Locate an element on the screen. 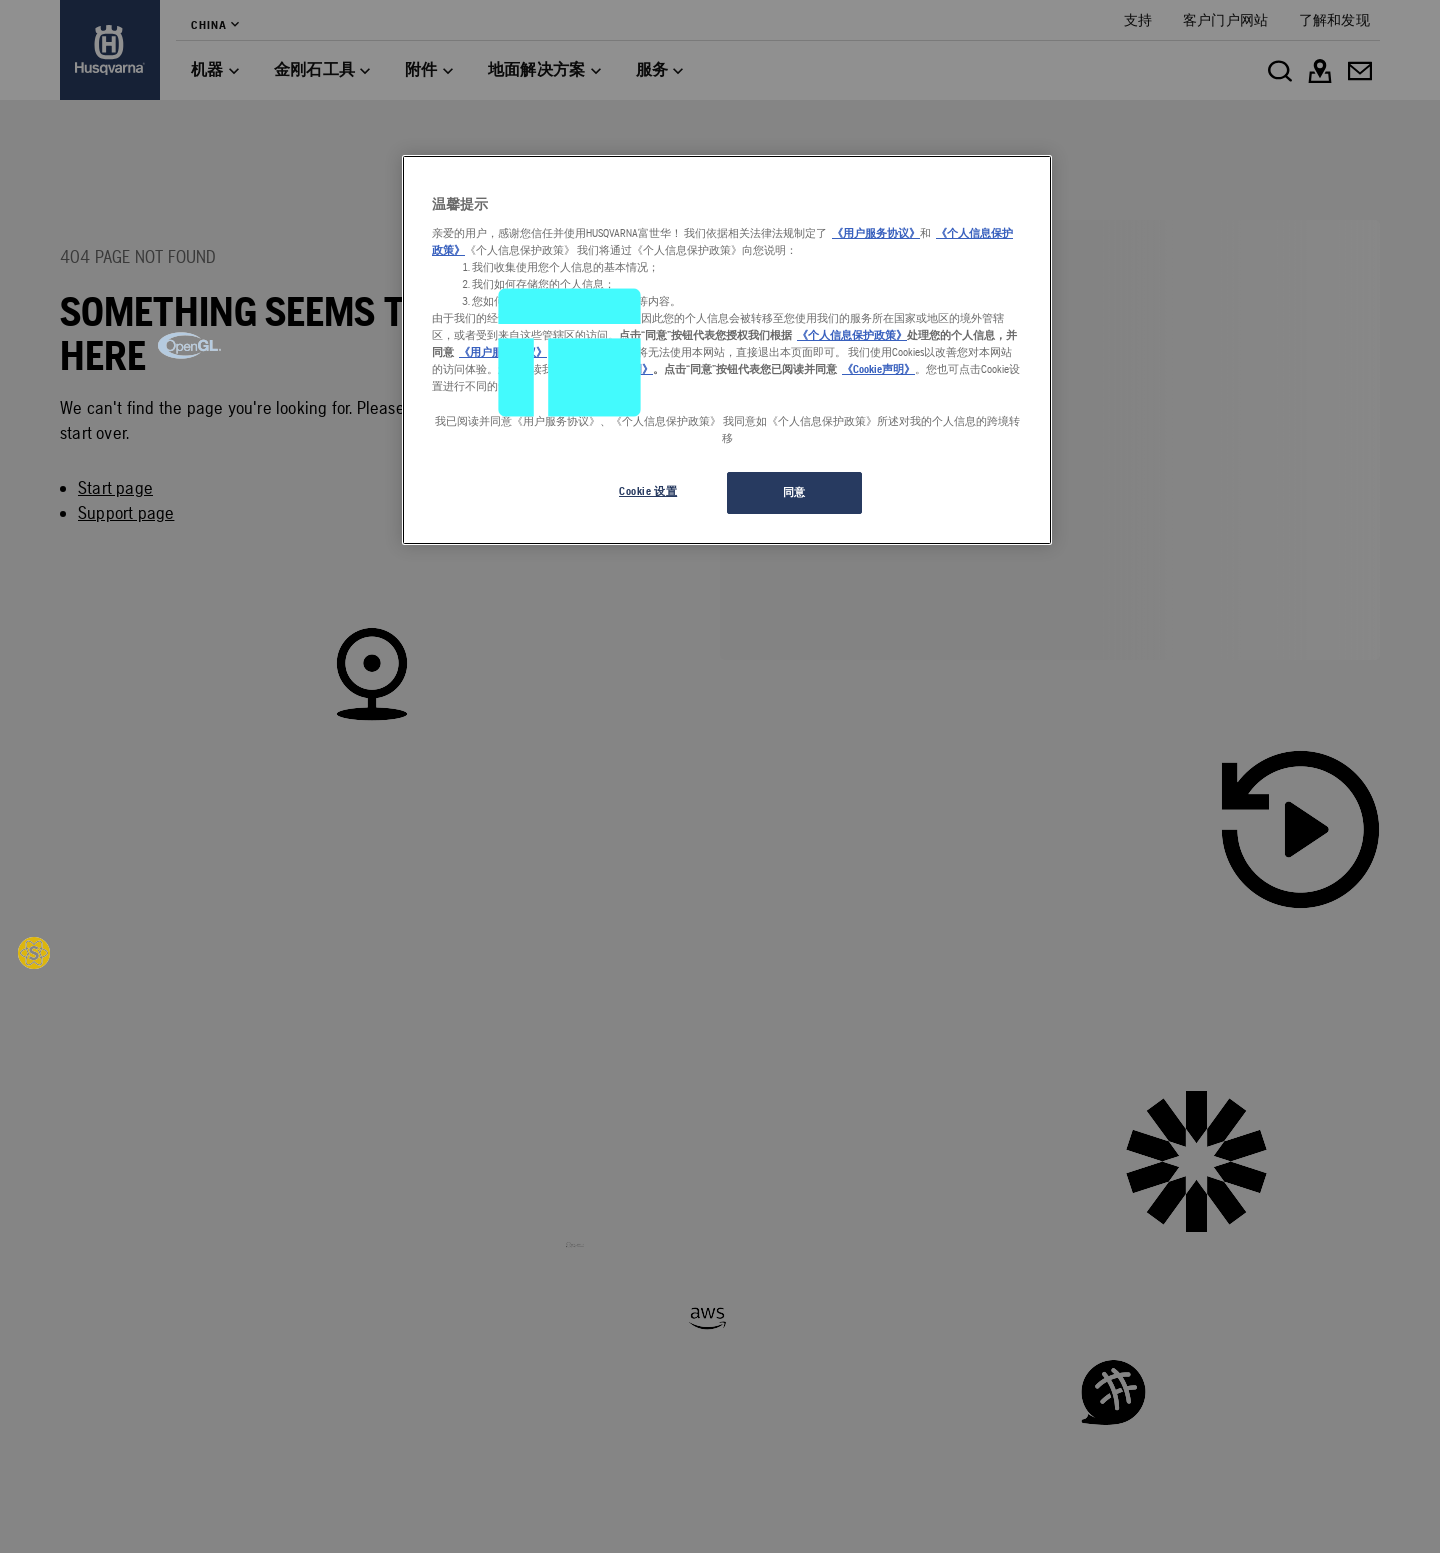  open the picrew avatar maker app is located at coordinates (575, 1245).